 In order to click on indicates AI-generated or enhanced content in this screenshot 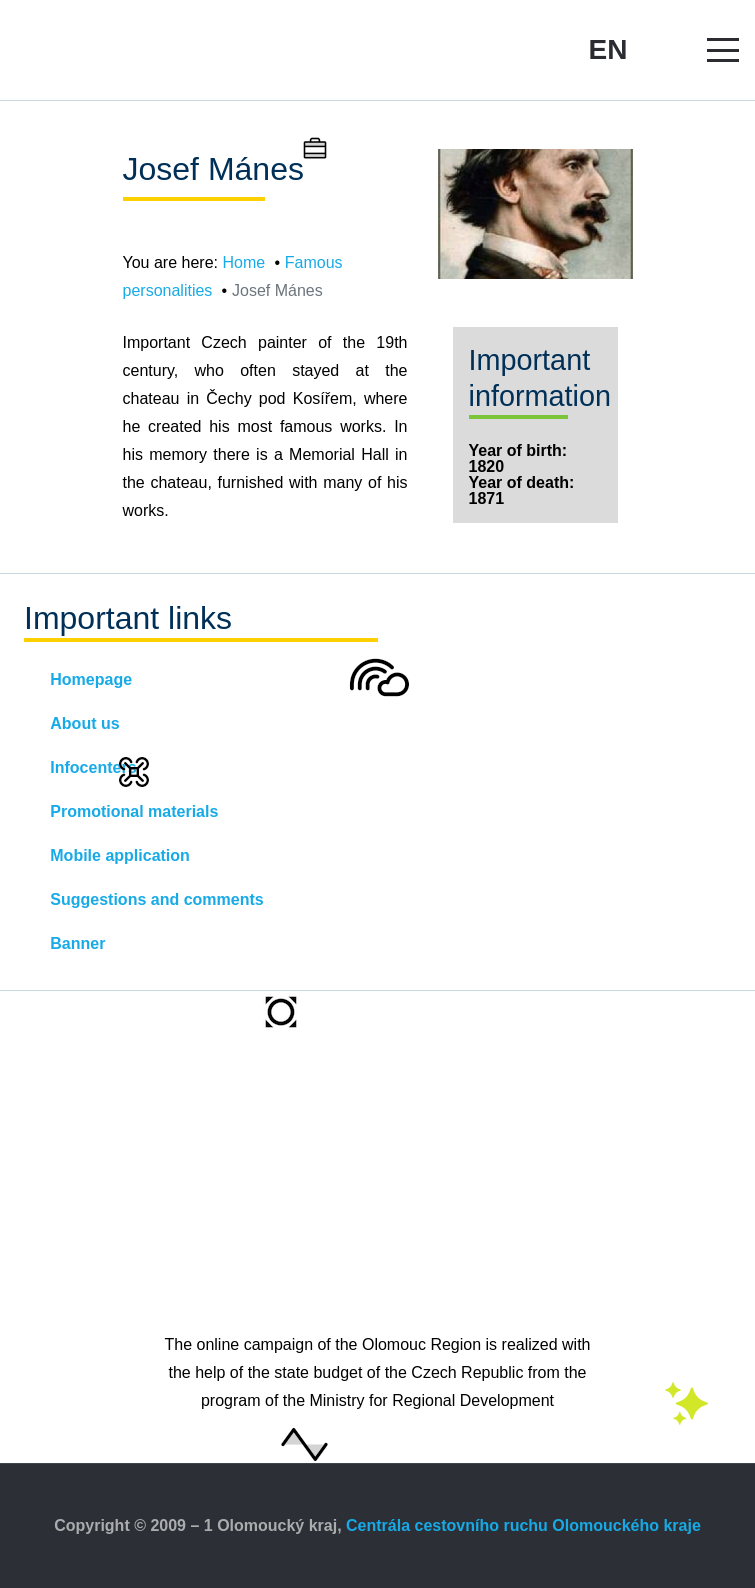, I will do `click(686, 1403)`.